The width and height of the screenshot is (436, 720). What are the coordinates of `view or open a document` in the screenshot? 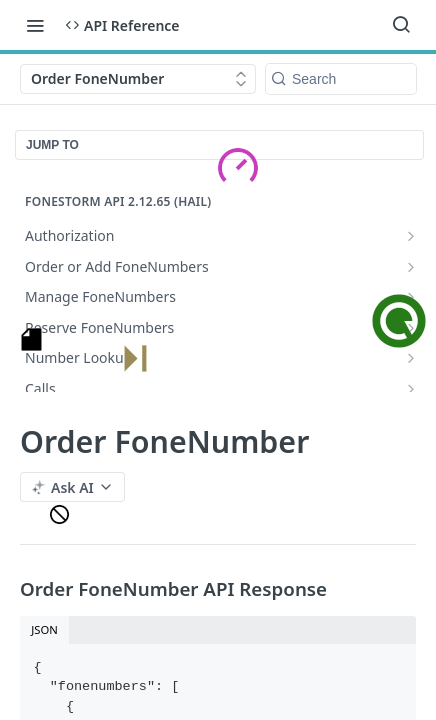 It's located at (31, 339).